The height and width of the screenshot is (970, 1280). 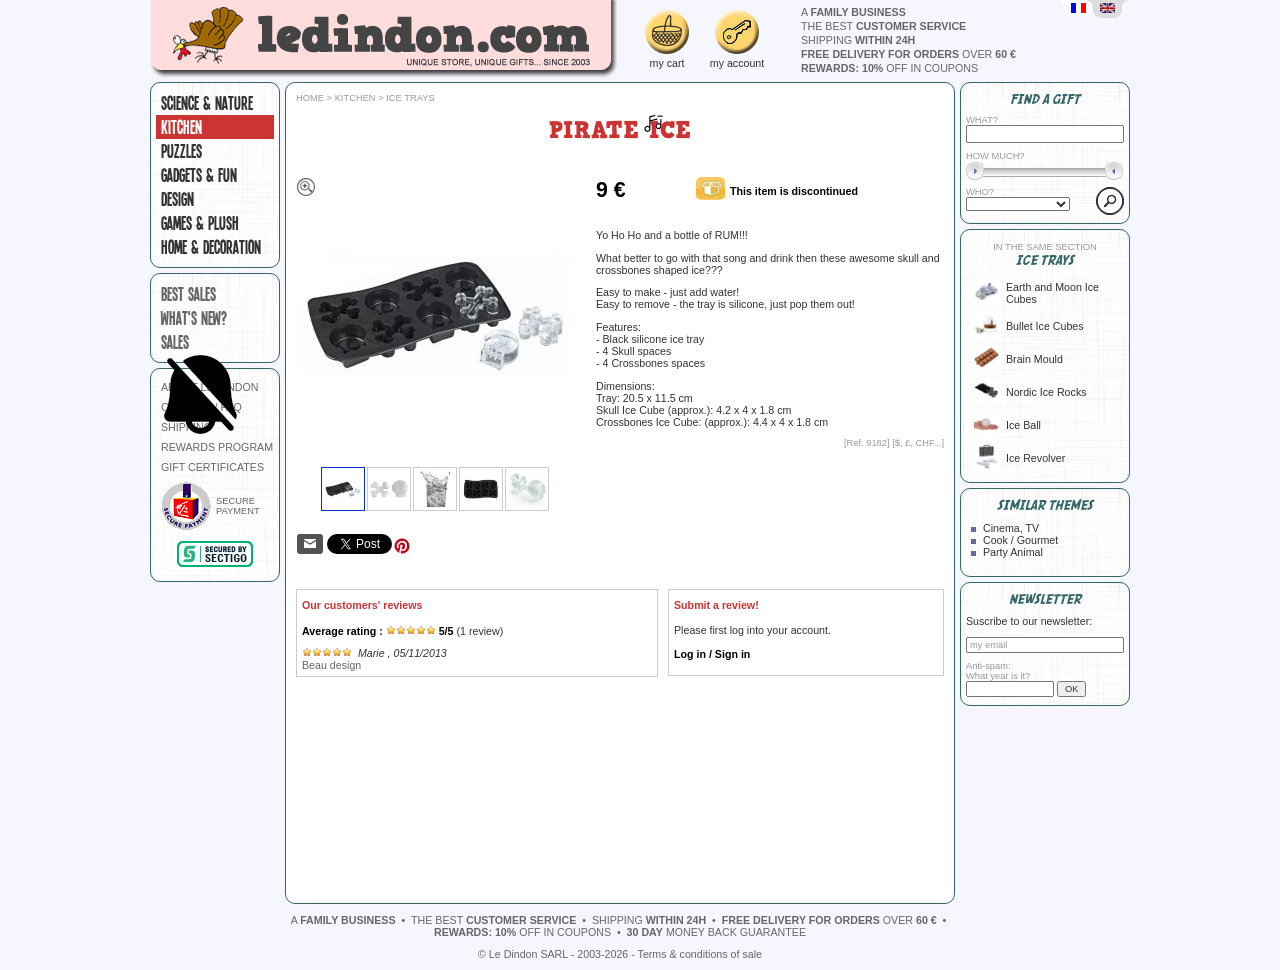 What do you see at coordinates (200, 394) in the screenshot?
I see `mute notifications` at bounding box center [200, 394].